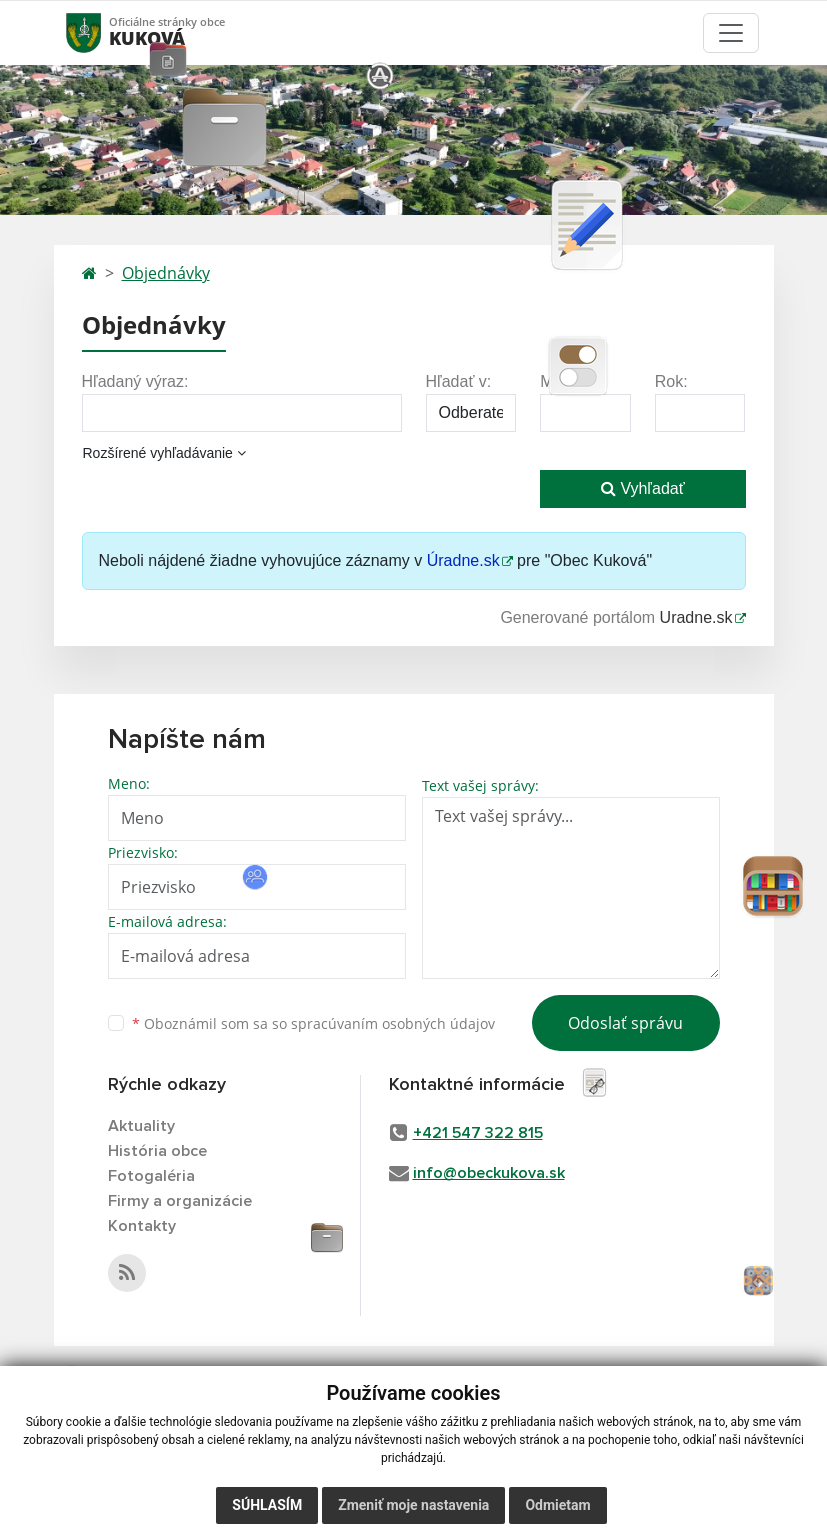 This screenshot has width=827, height=1533. What do you see at coordinates (255, 877) in the screenshot?
I see `manage user accounts and settings` at bounding box center [255, 877].